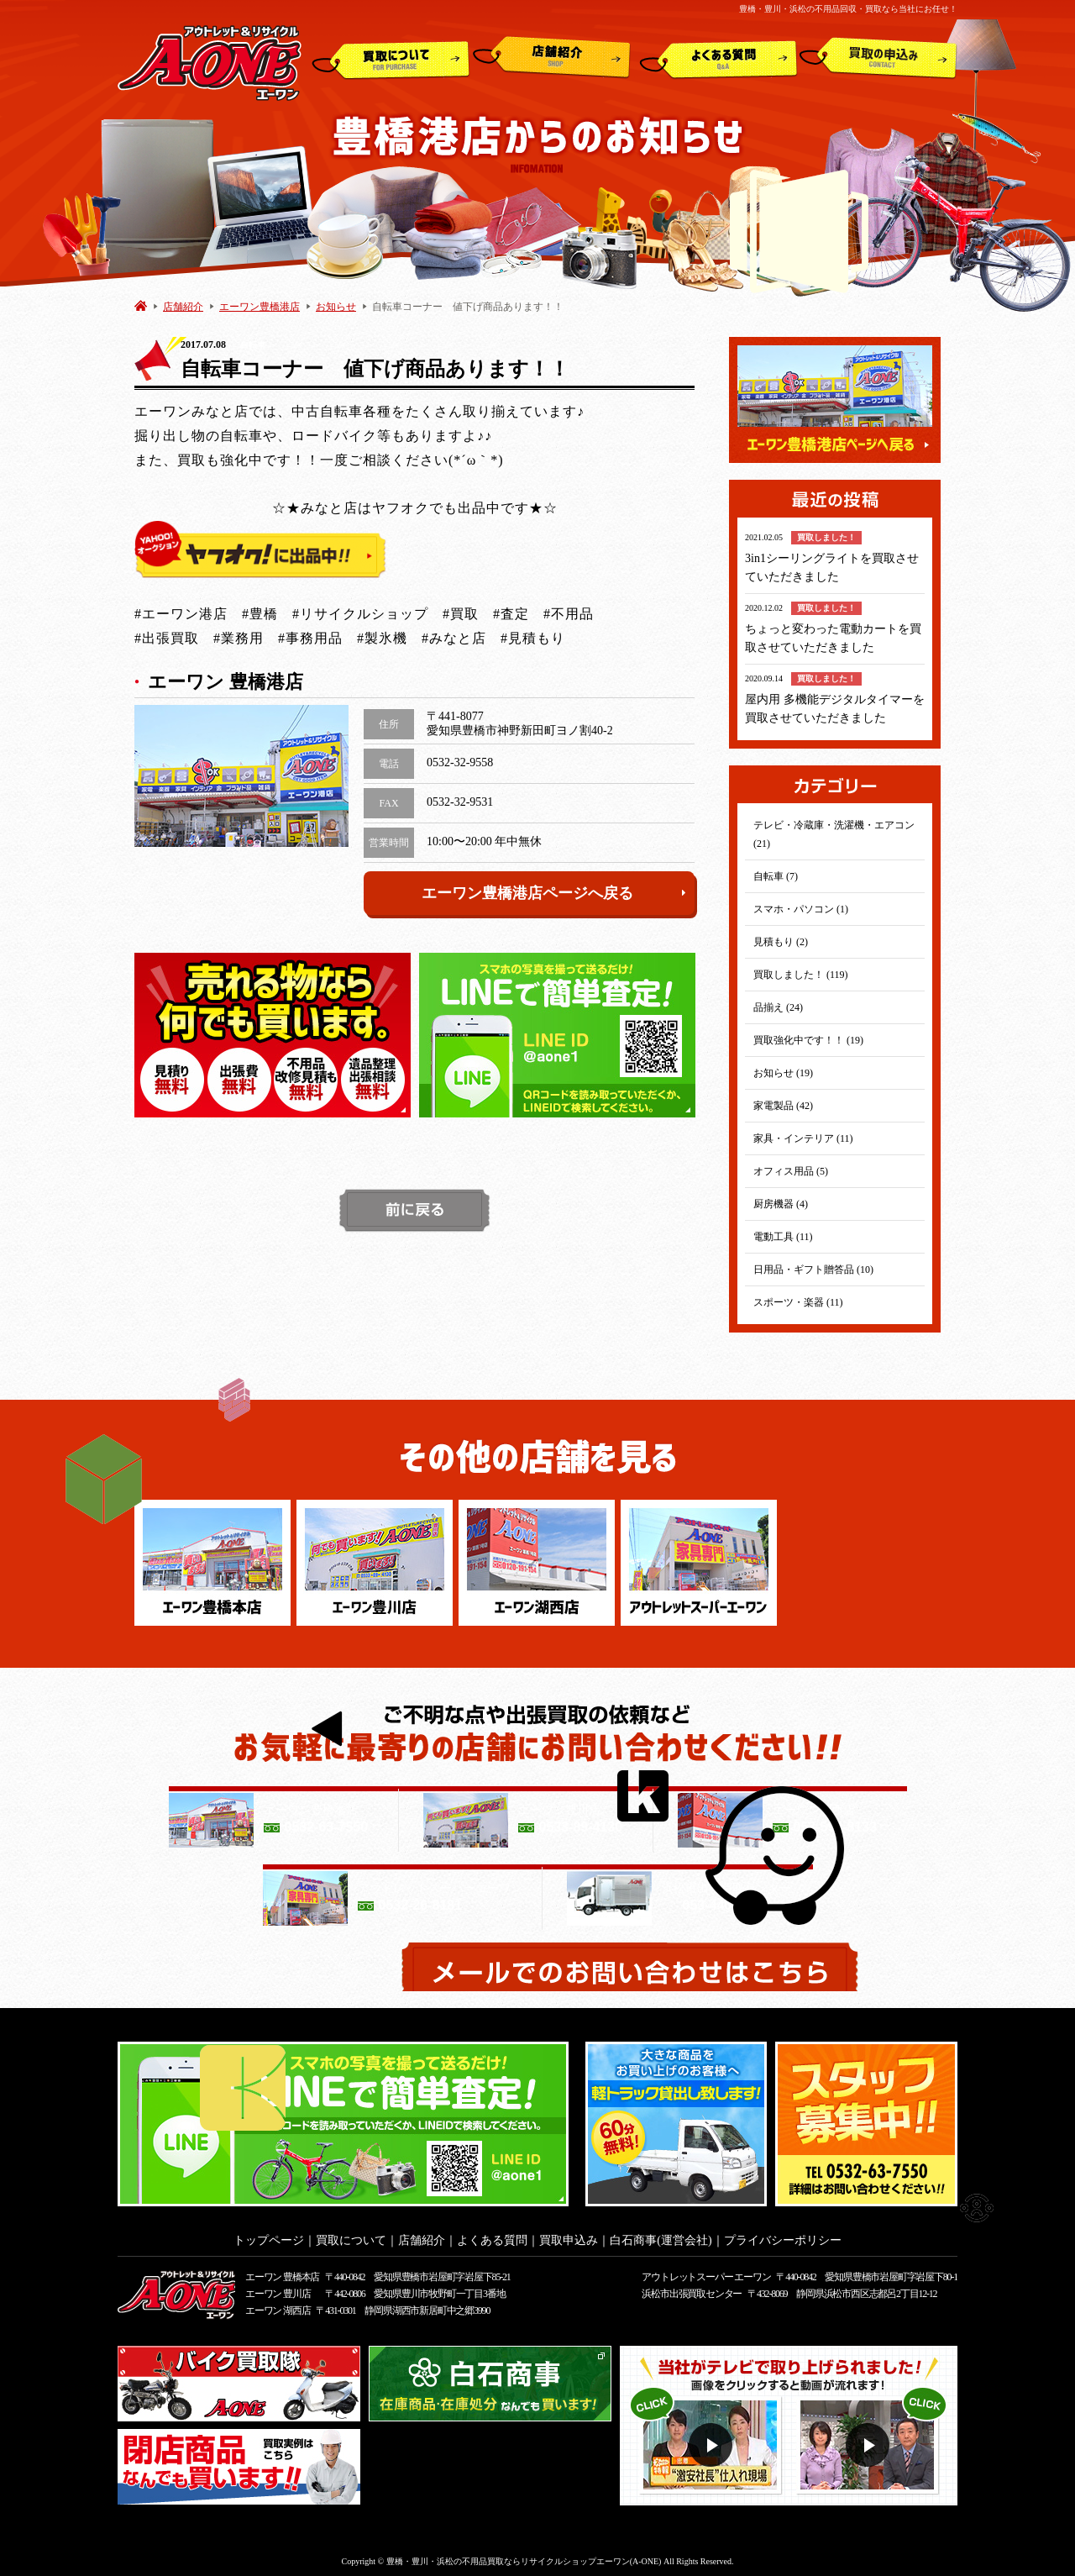 This screenshot has width=1075, height=2576. Describe the element at coordinates (328, 1728) in the screenshot. I see `play media in reverse` at that location.